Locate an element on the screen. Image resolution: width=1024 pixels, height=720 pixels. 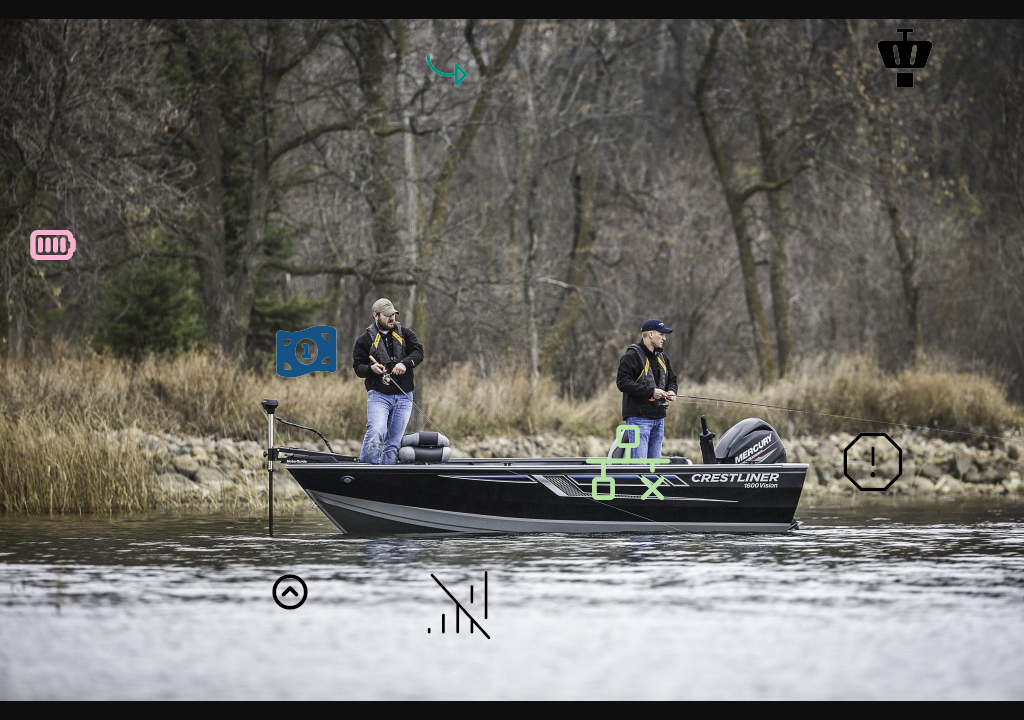
view payment or transaction details is located at coordinates (306, 351).